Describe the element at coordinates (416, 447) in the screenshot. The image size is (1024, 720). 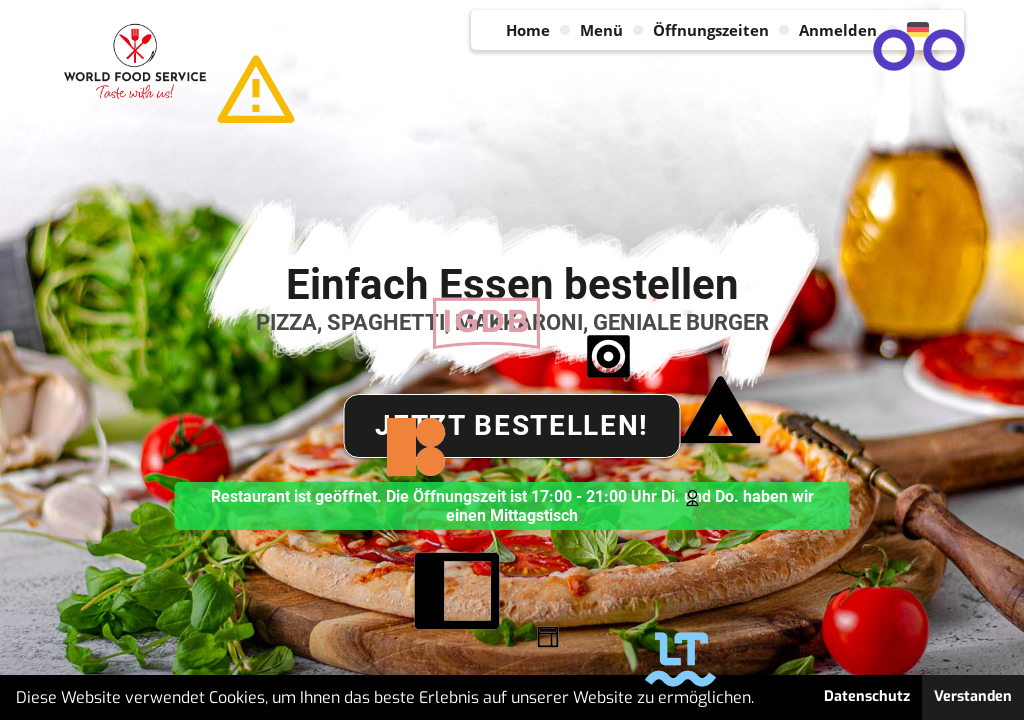
I see `icons8 logo` at that location.